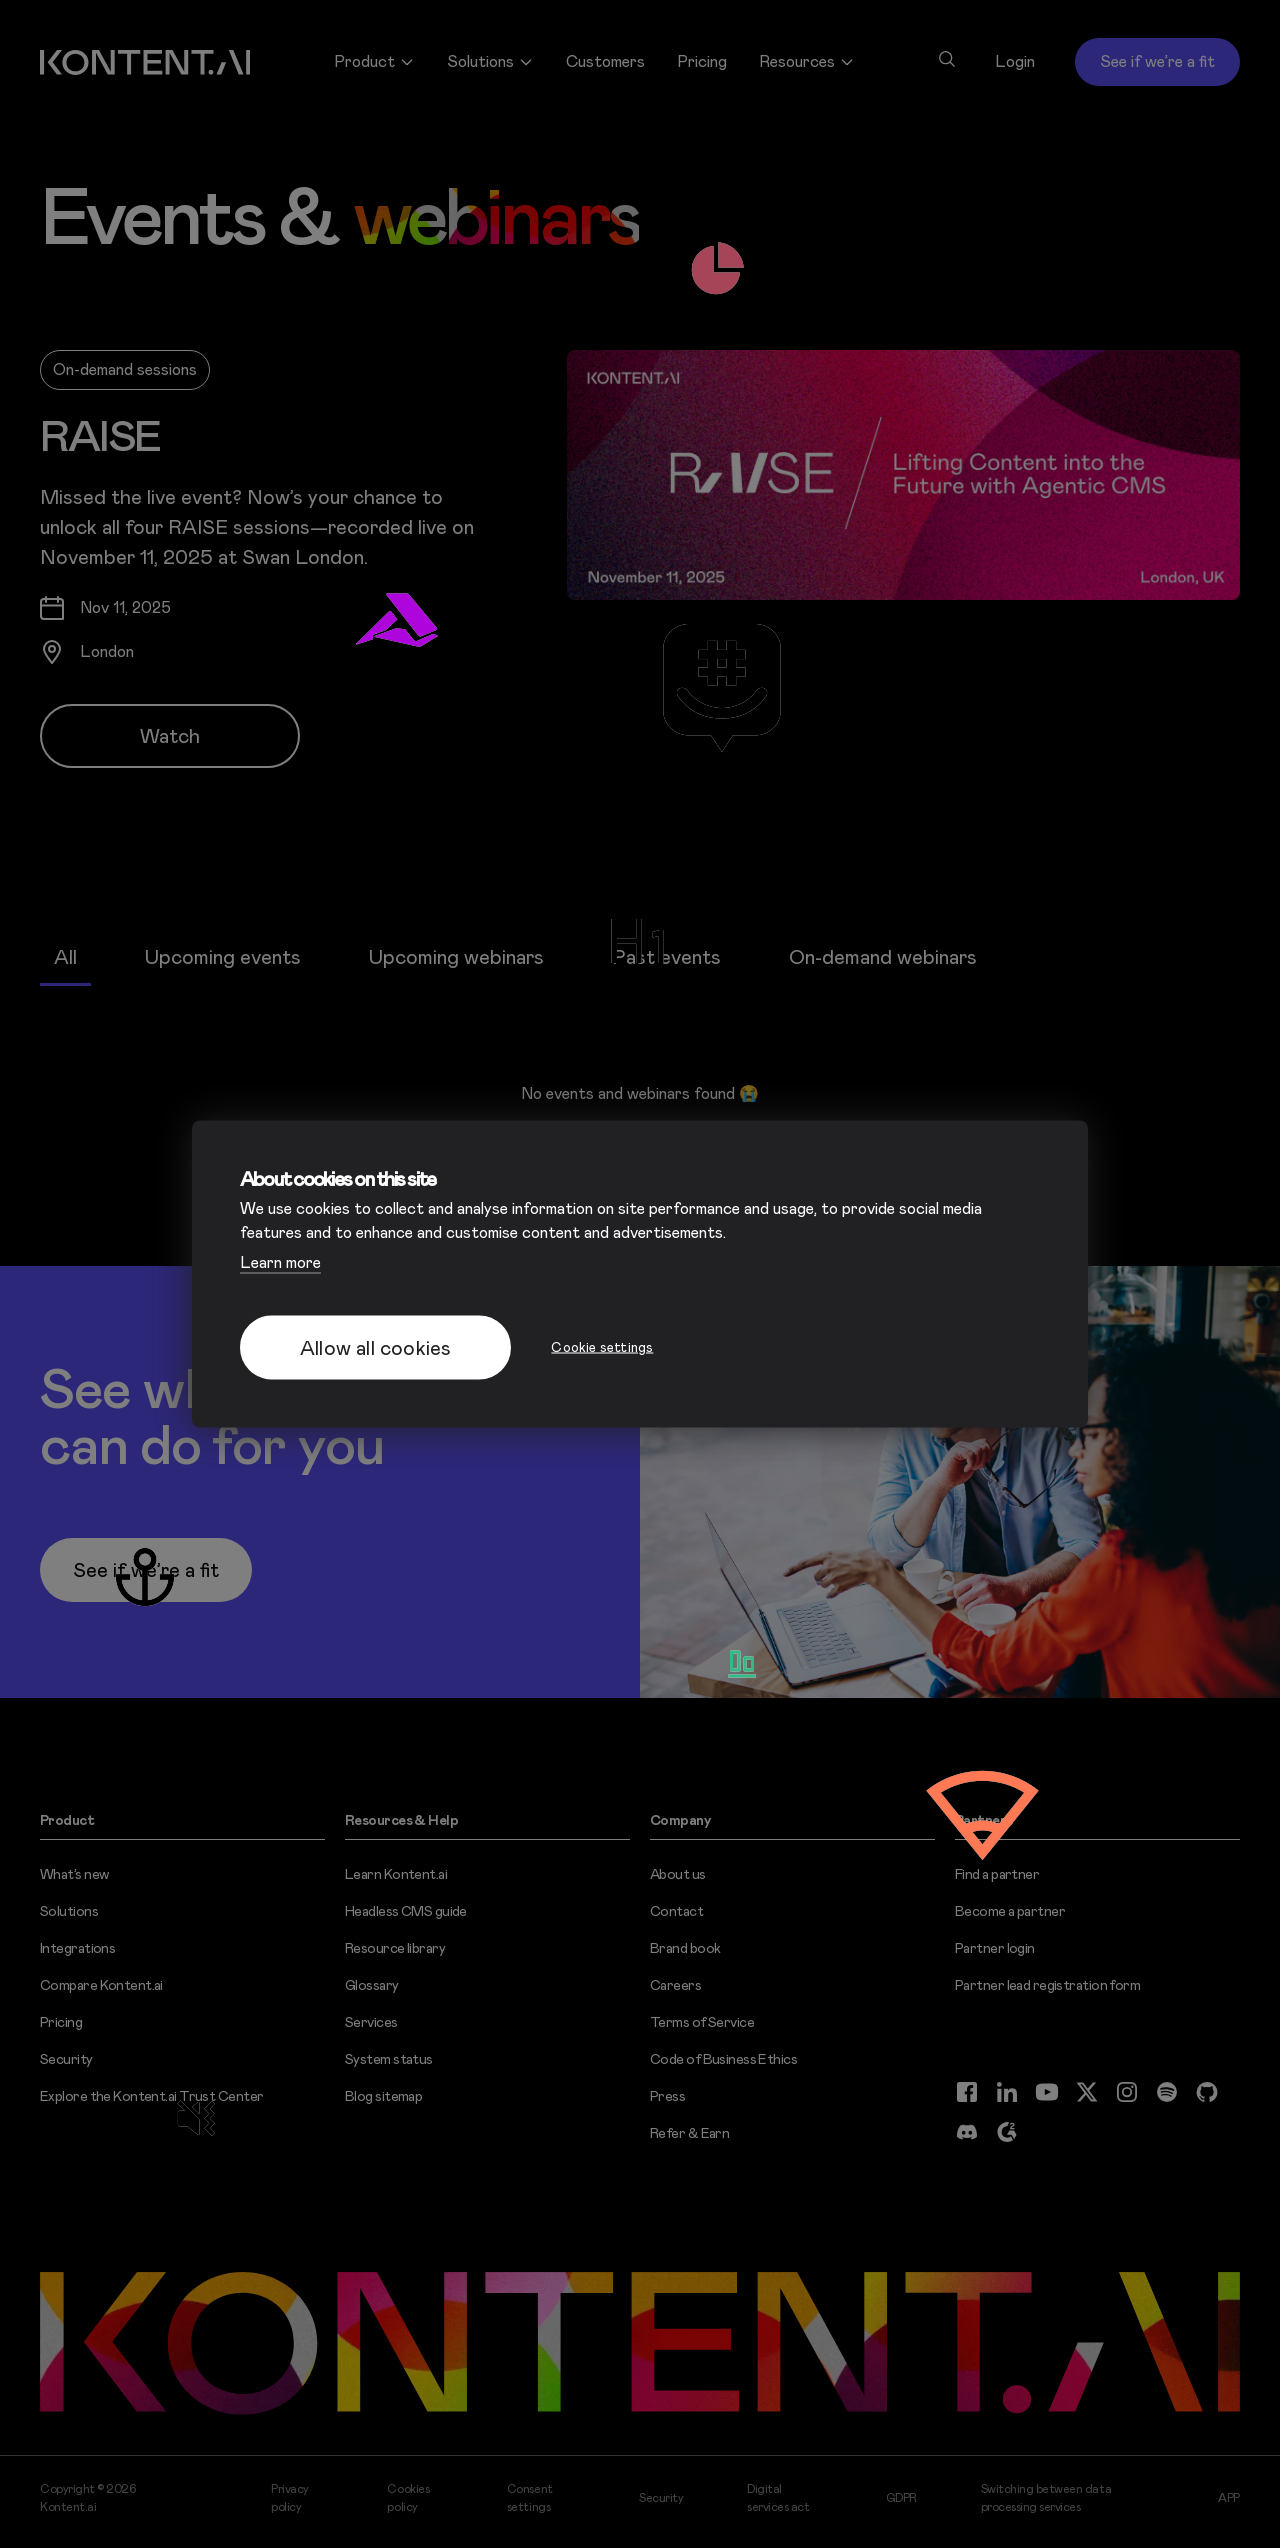 The image size is (1280, 2548). What do you see at coordinates (982, 1815) in the screenshot?
I see `indicates weak wifi signal strength` at bounding box center [982, 1815].